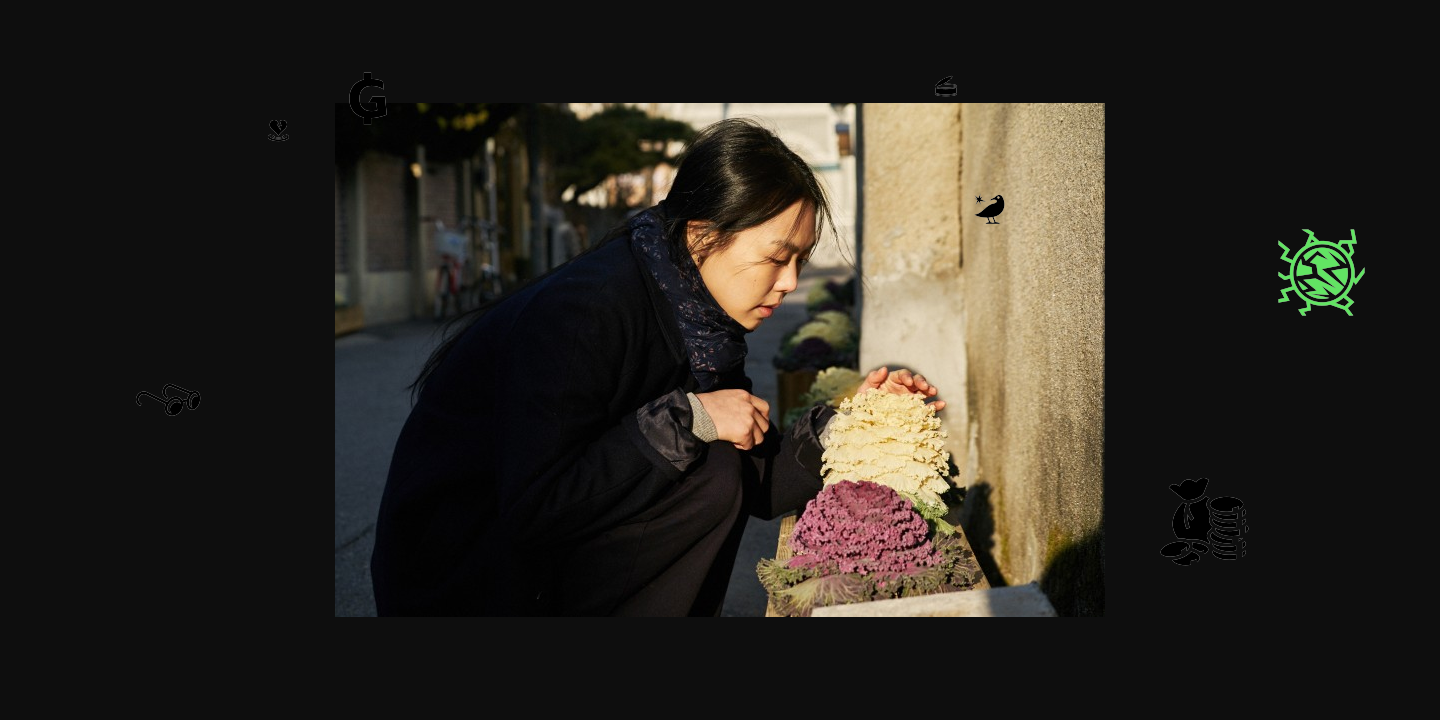 Image resolution: width=1440 pixels, height=720 pixels. What do you see at coordinates (1321, 272) in the screenshot?
I see `indicates an unstable or volatile item in inventory` at bounding box center [1321, 272].